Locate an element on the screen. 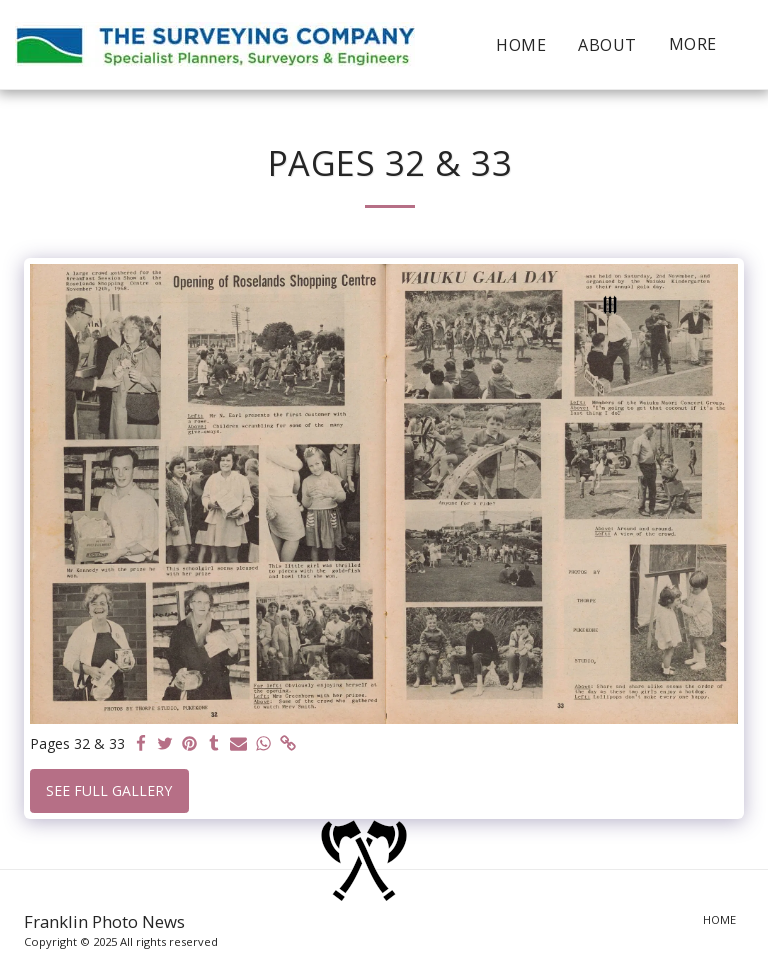 The image size is (768, 962). build or place a fence in your game is located at coordinates (610, 305).